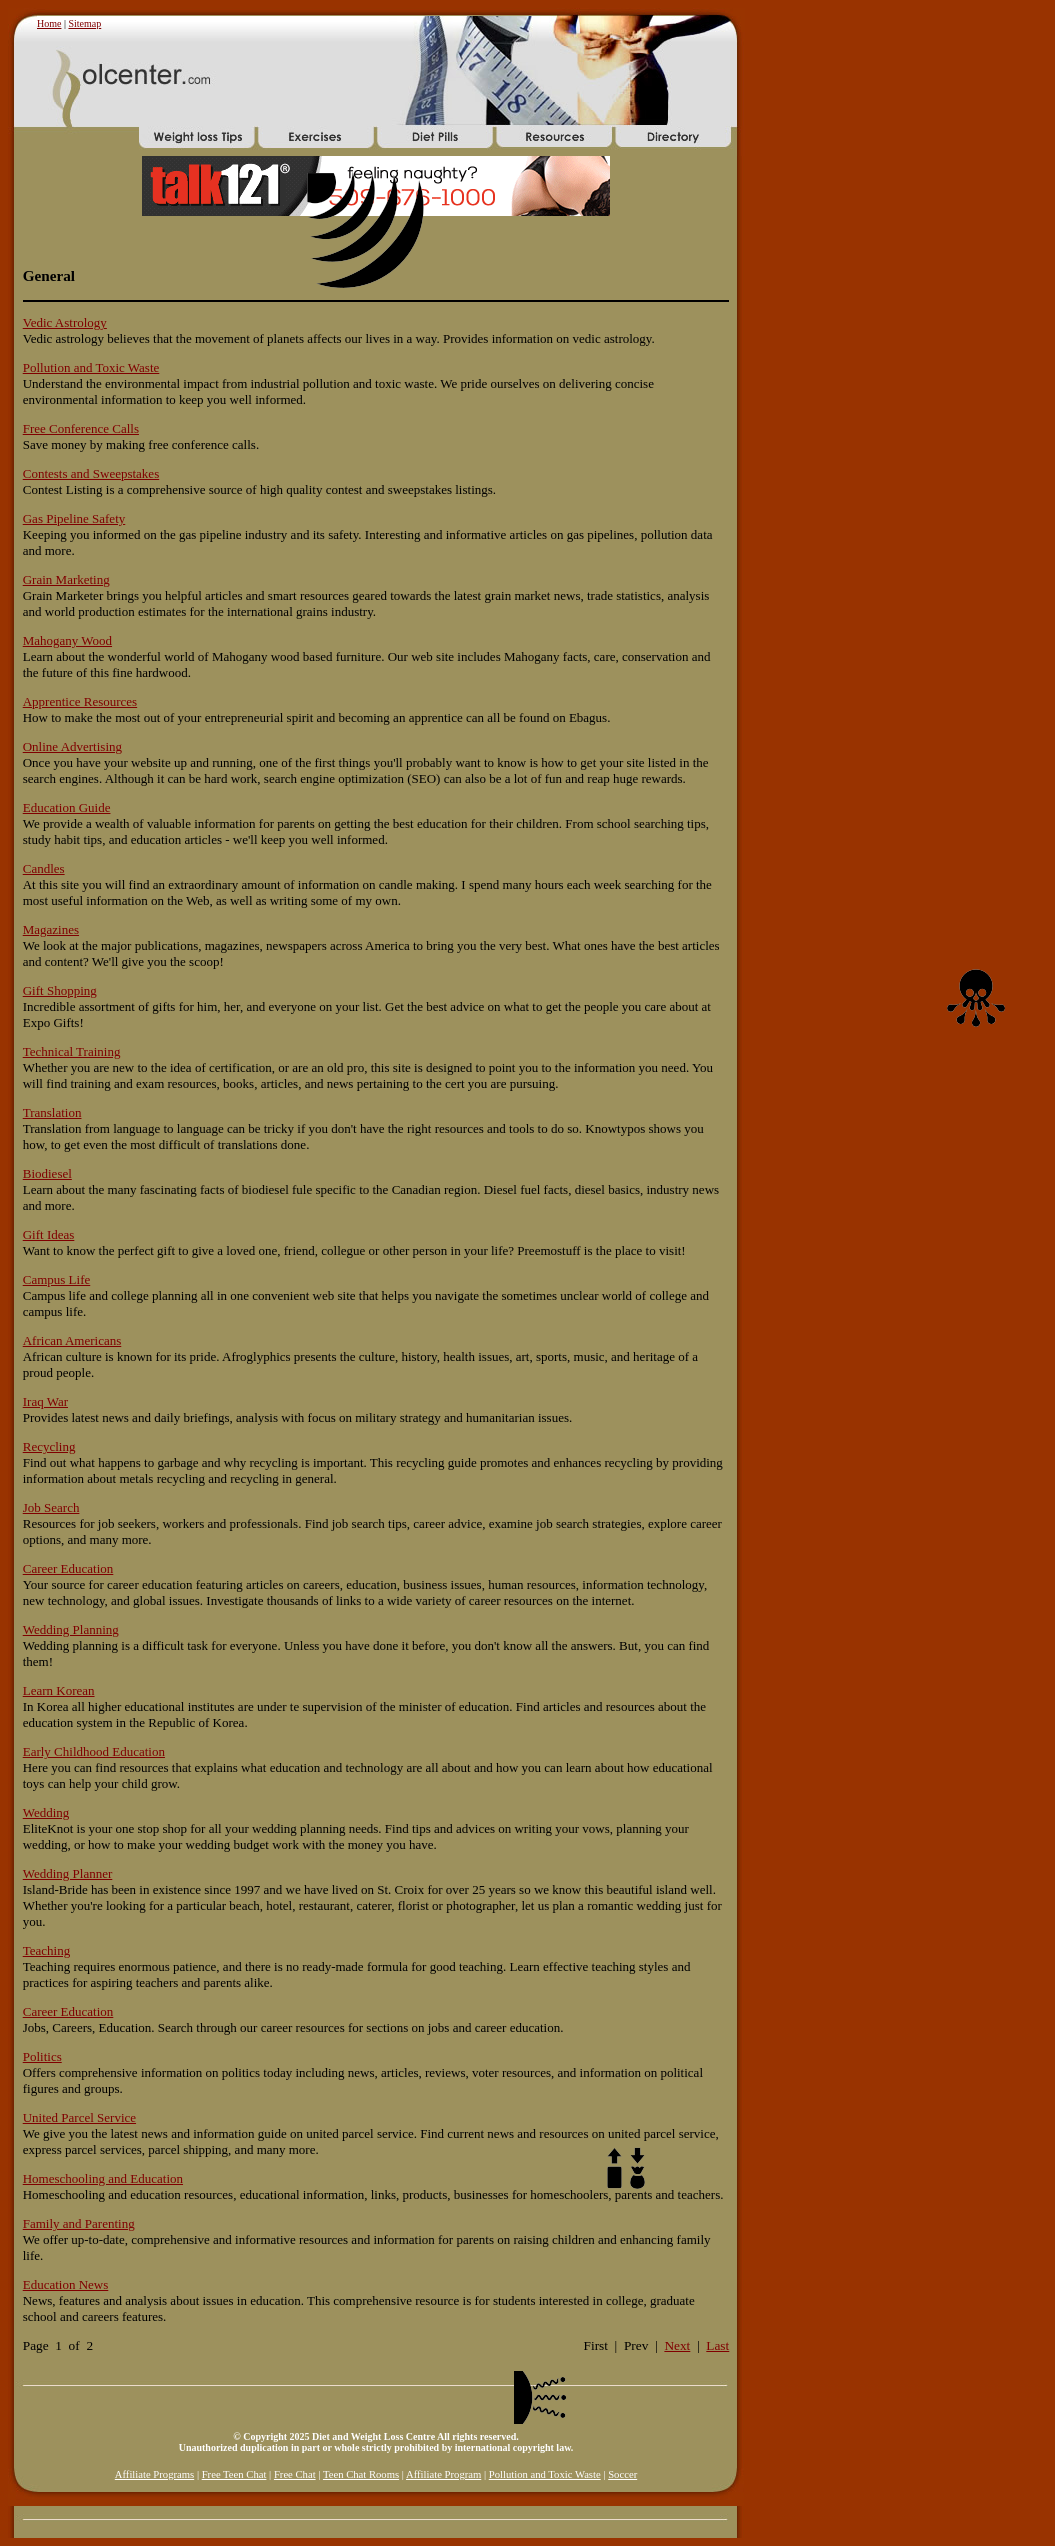 This screenshot has height=2546, width=1055. I want to click on indicates a toxic or hazardous game element, so click(976, 998).